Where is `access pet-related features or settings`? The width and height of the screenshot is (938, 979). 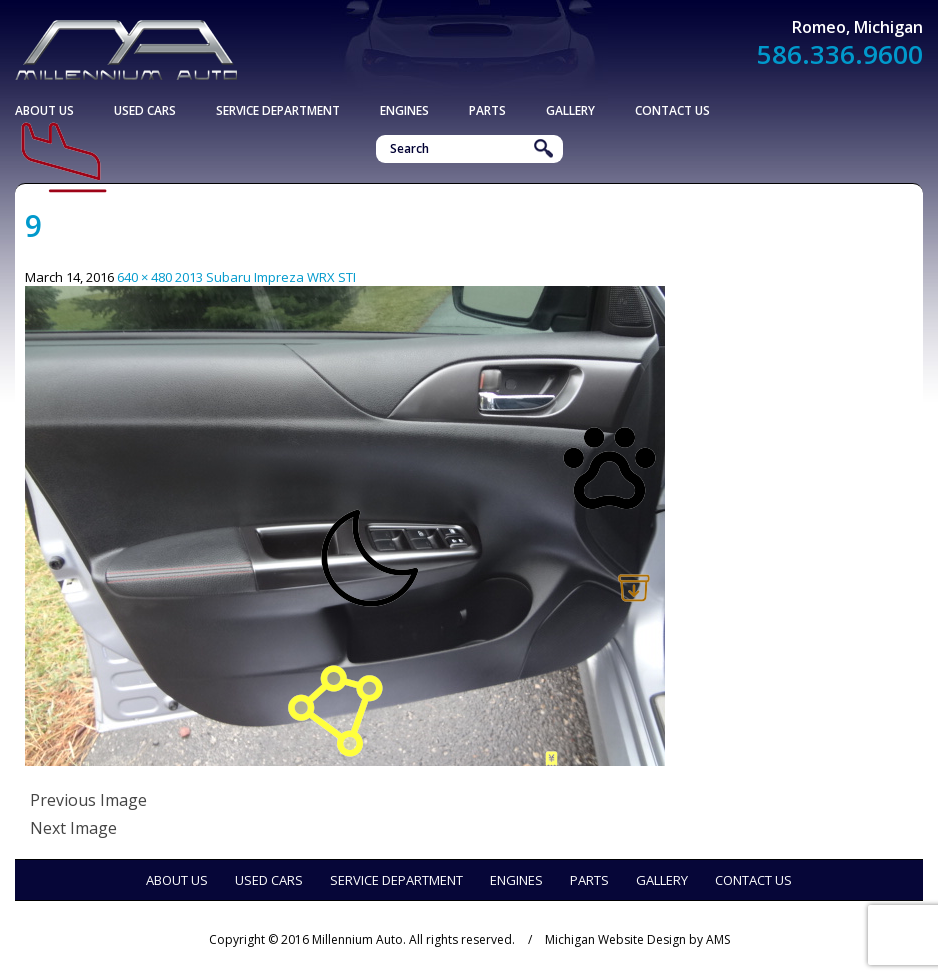 access pet-related features or settings is located at coordinates (609, 466).